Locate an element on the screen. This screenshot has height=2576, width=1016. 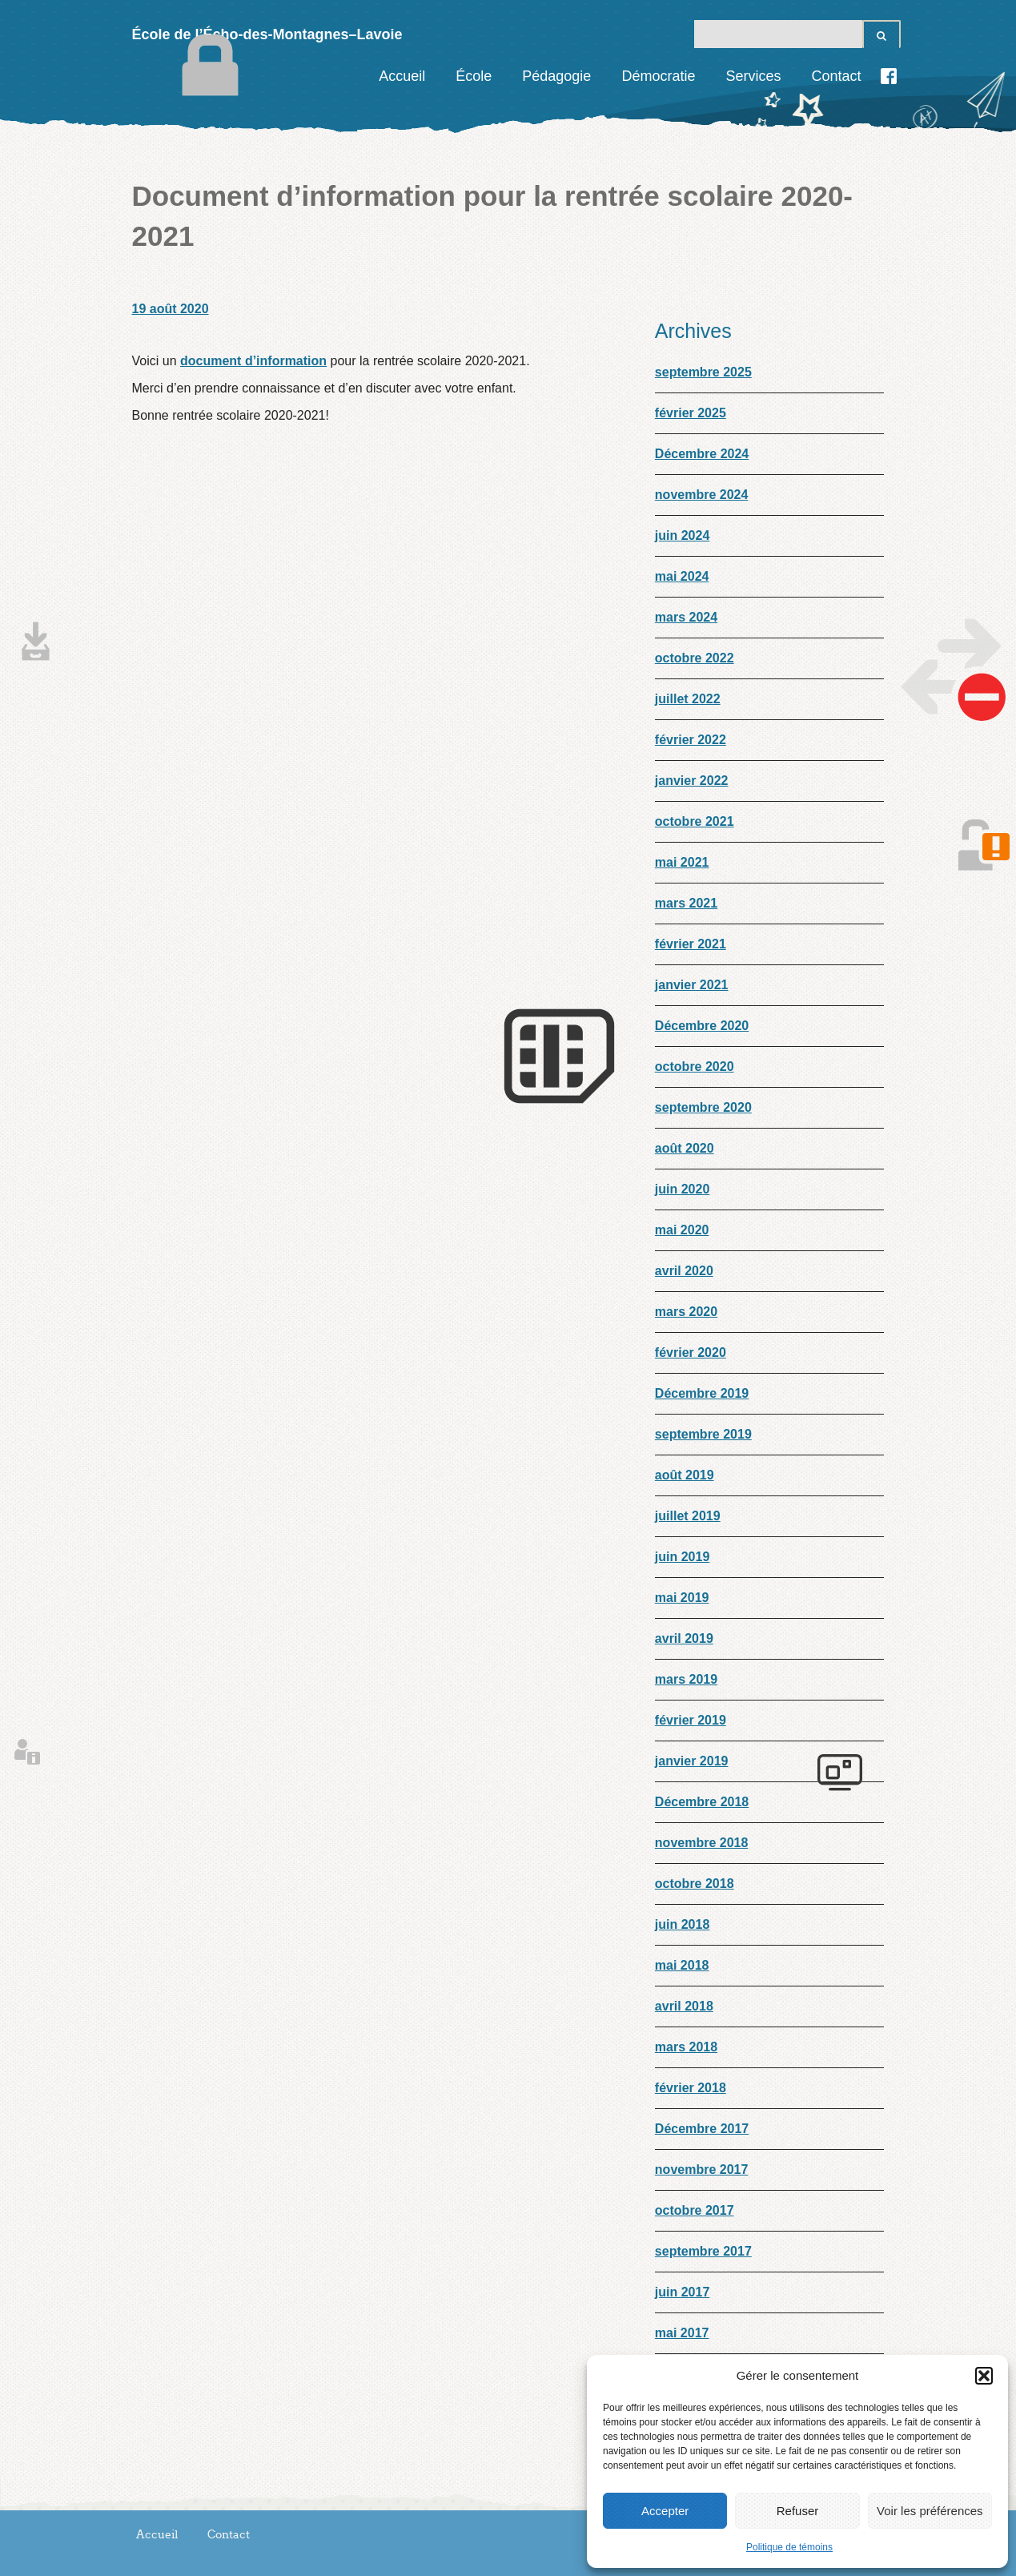
access remote desktop settings is located at coordinates (840, 1771).